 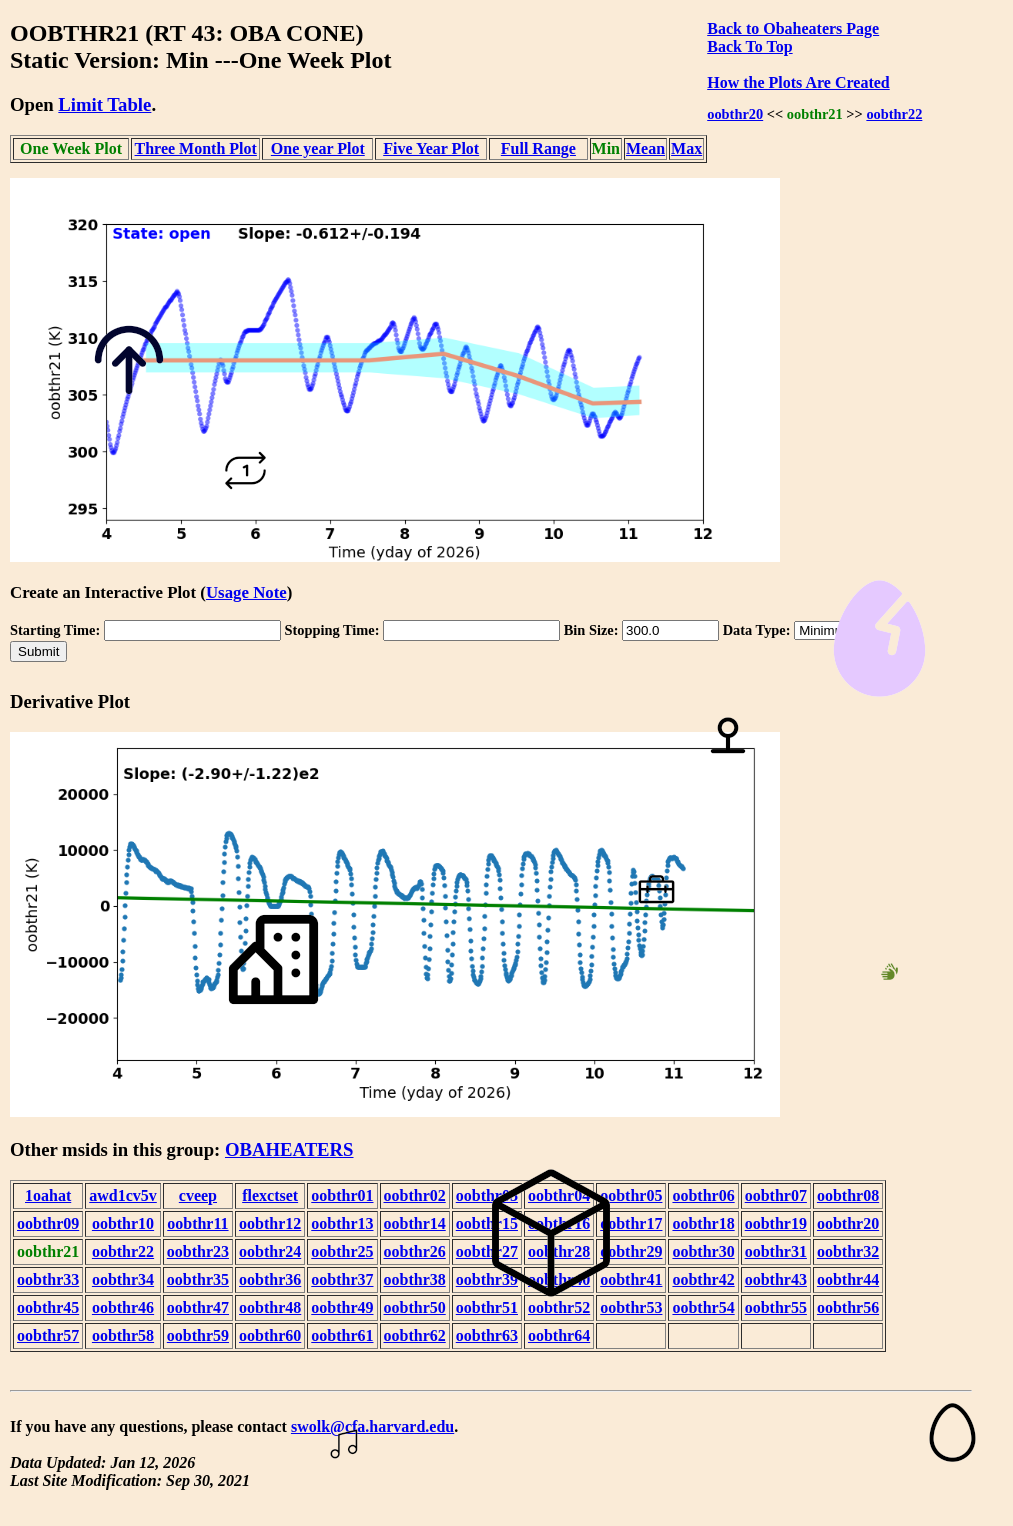 I want to click on mark a location on the map, so click(x=728, y=736).